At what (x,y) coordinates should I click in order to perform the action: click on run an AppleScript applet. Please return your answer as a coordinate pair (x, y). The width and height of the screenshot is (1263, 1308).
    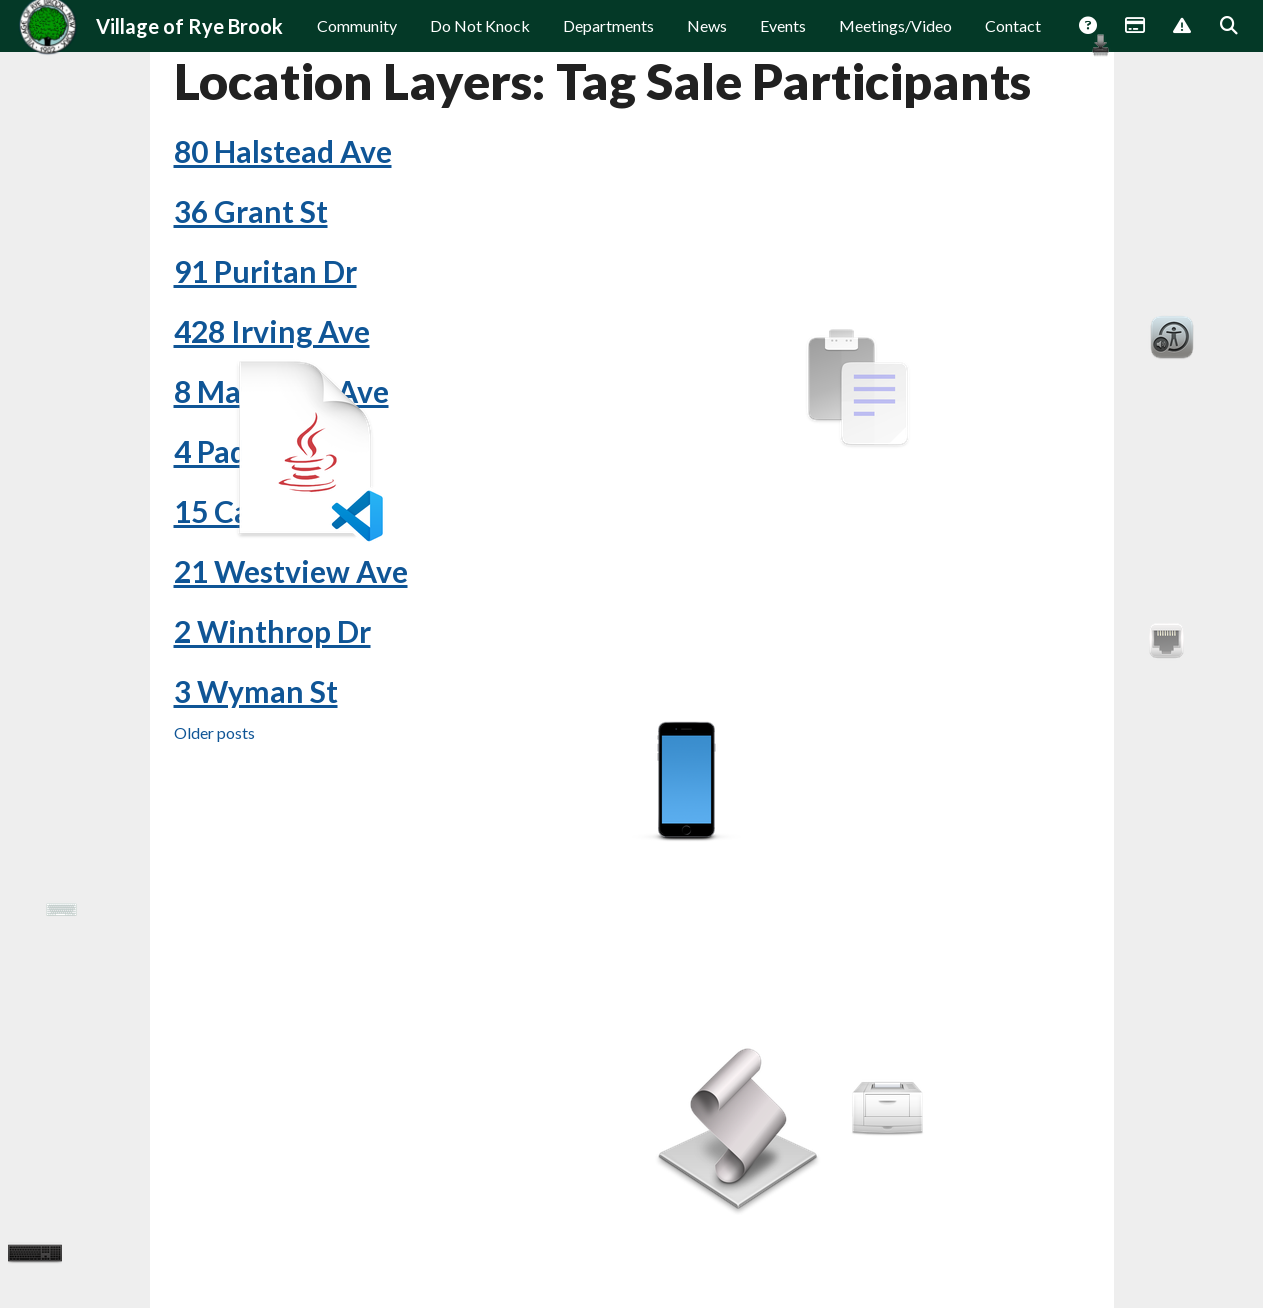
    Looking at the image, I should click on (737, 1127).